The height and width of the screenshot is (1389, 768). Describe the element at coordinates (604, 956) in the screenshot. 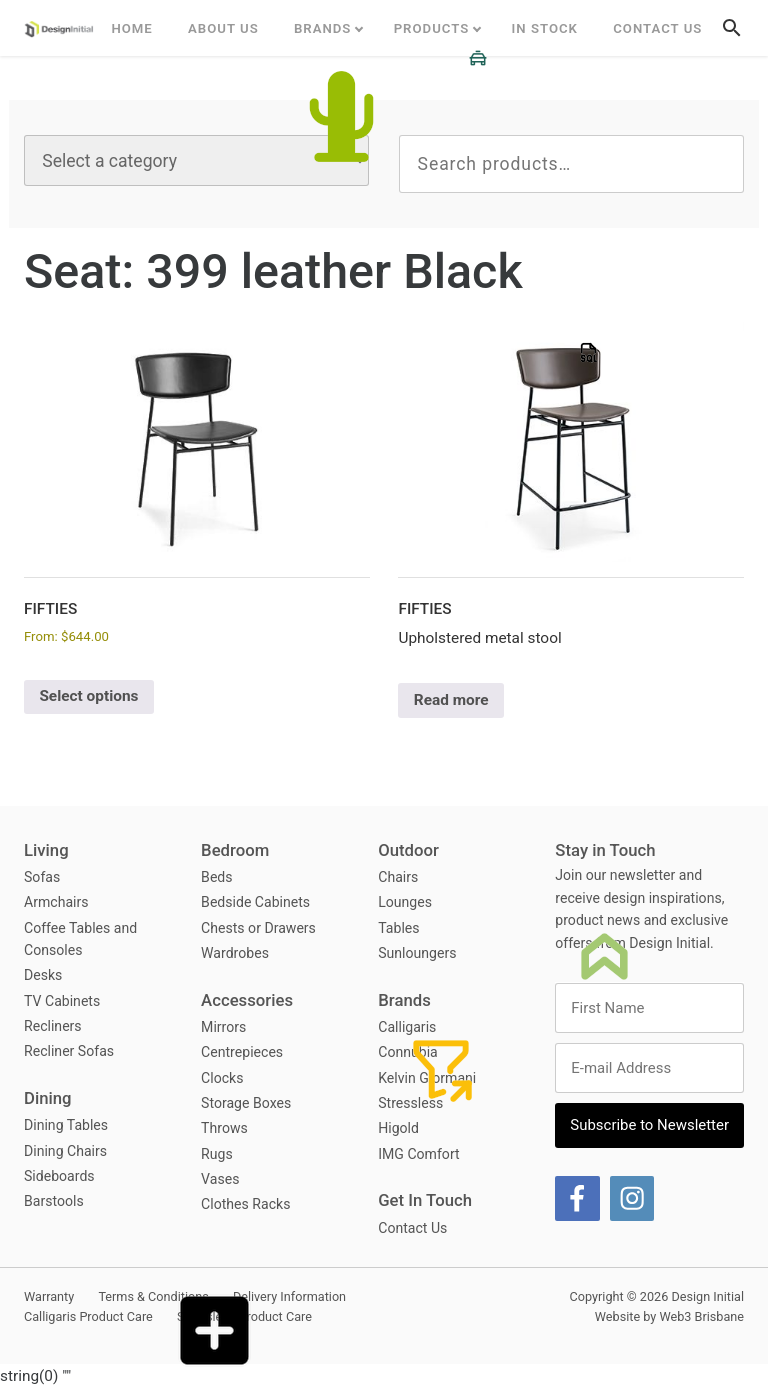

I see `move item up in a list` at that location.